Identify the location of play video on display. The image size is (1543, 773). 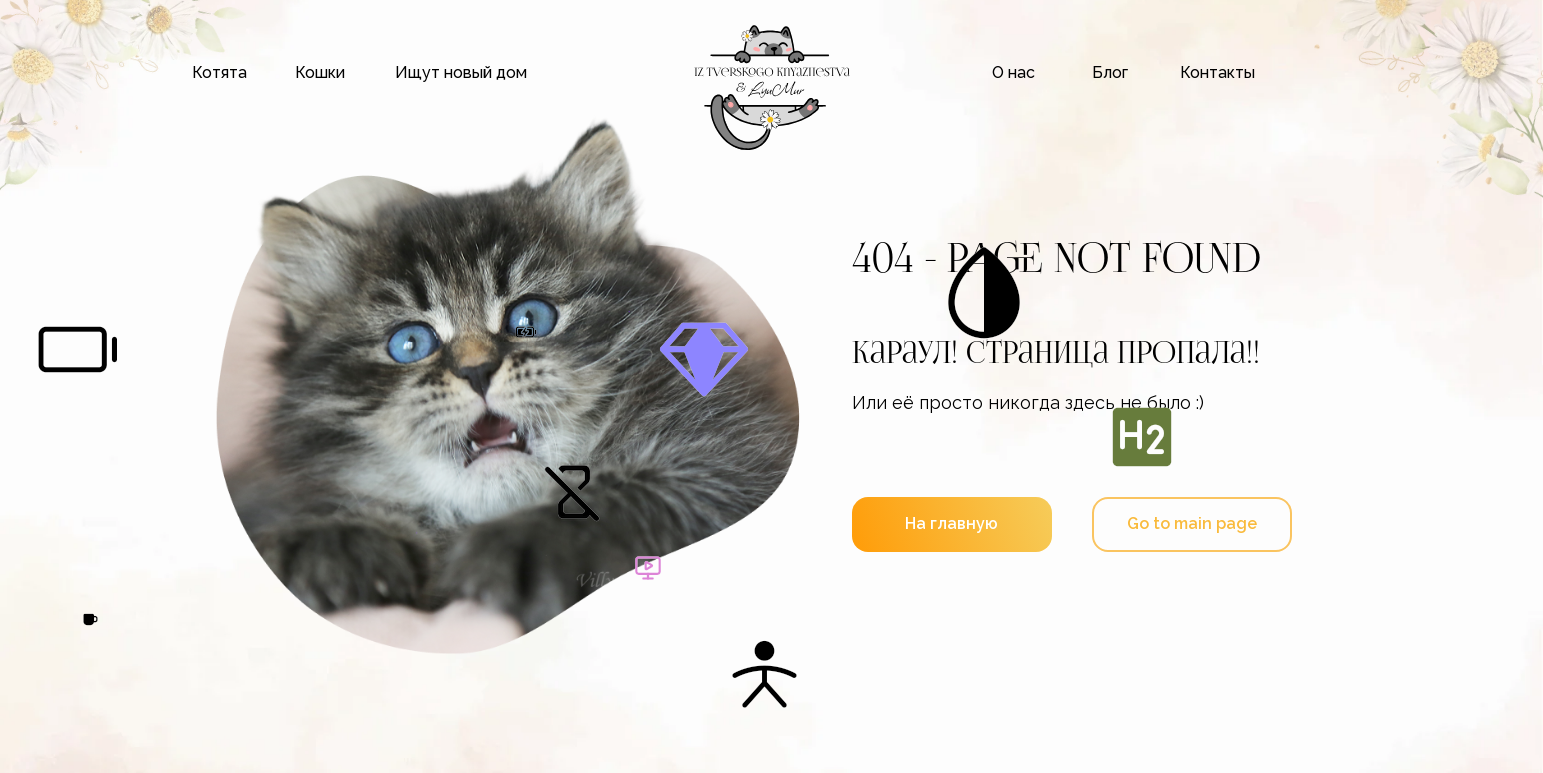
(648, 568).